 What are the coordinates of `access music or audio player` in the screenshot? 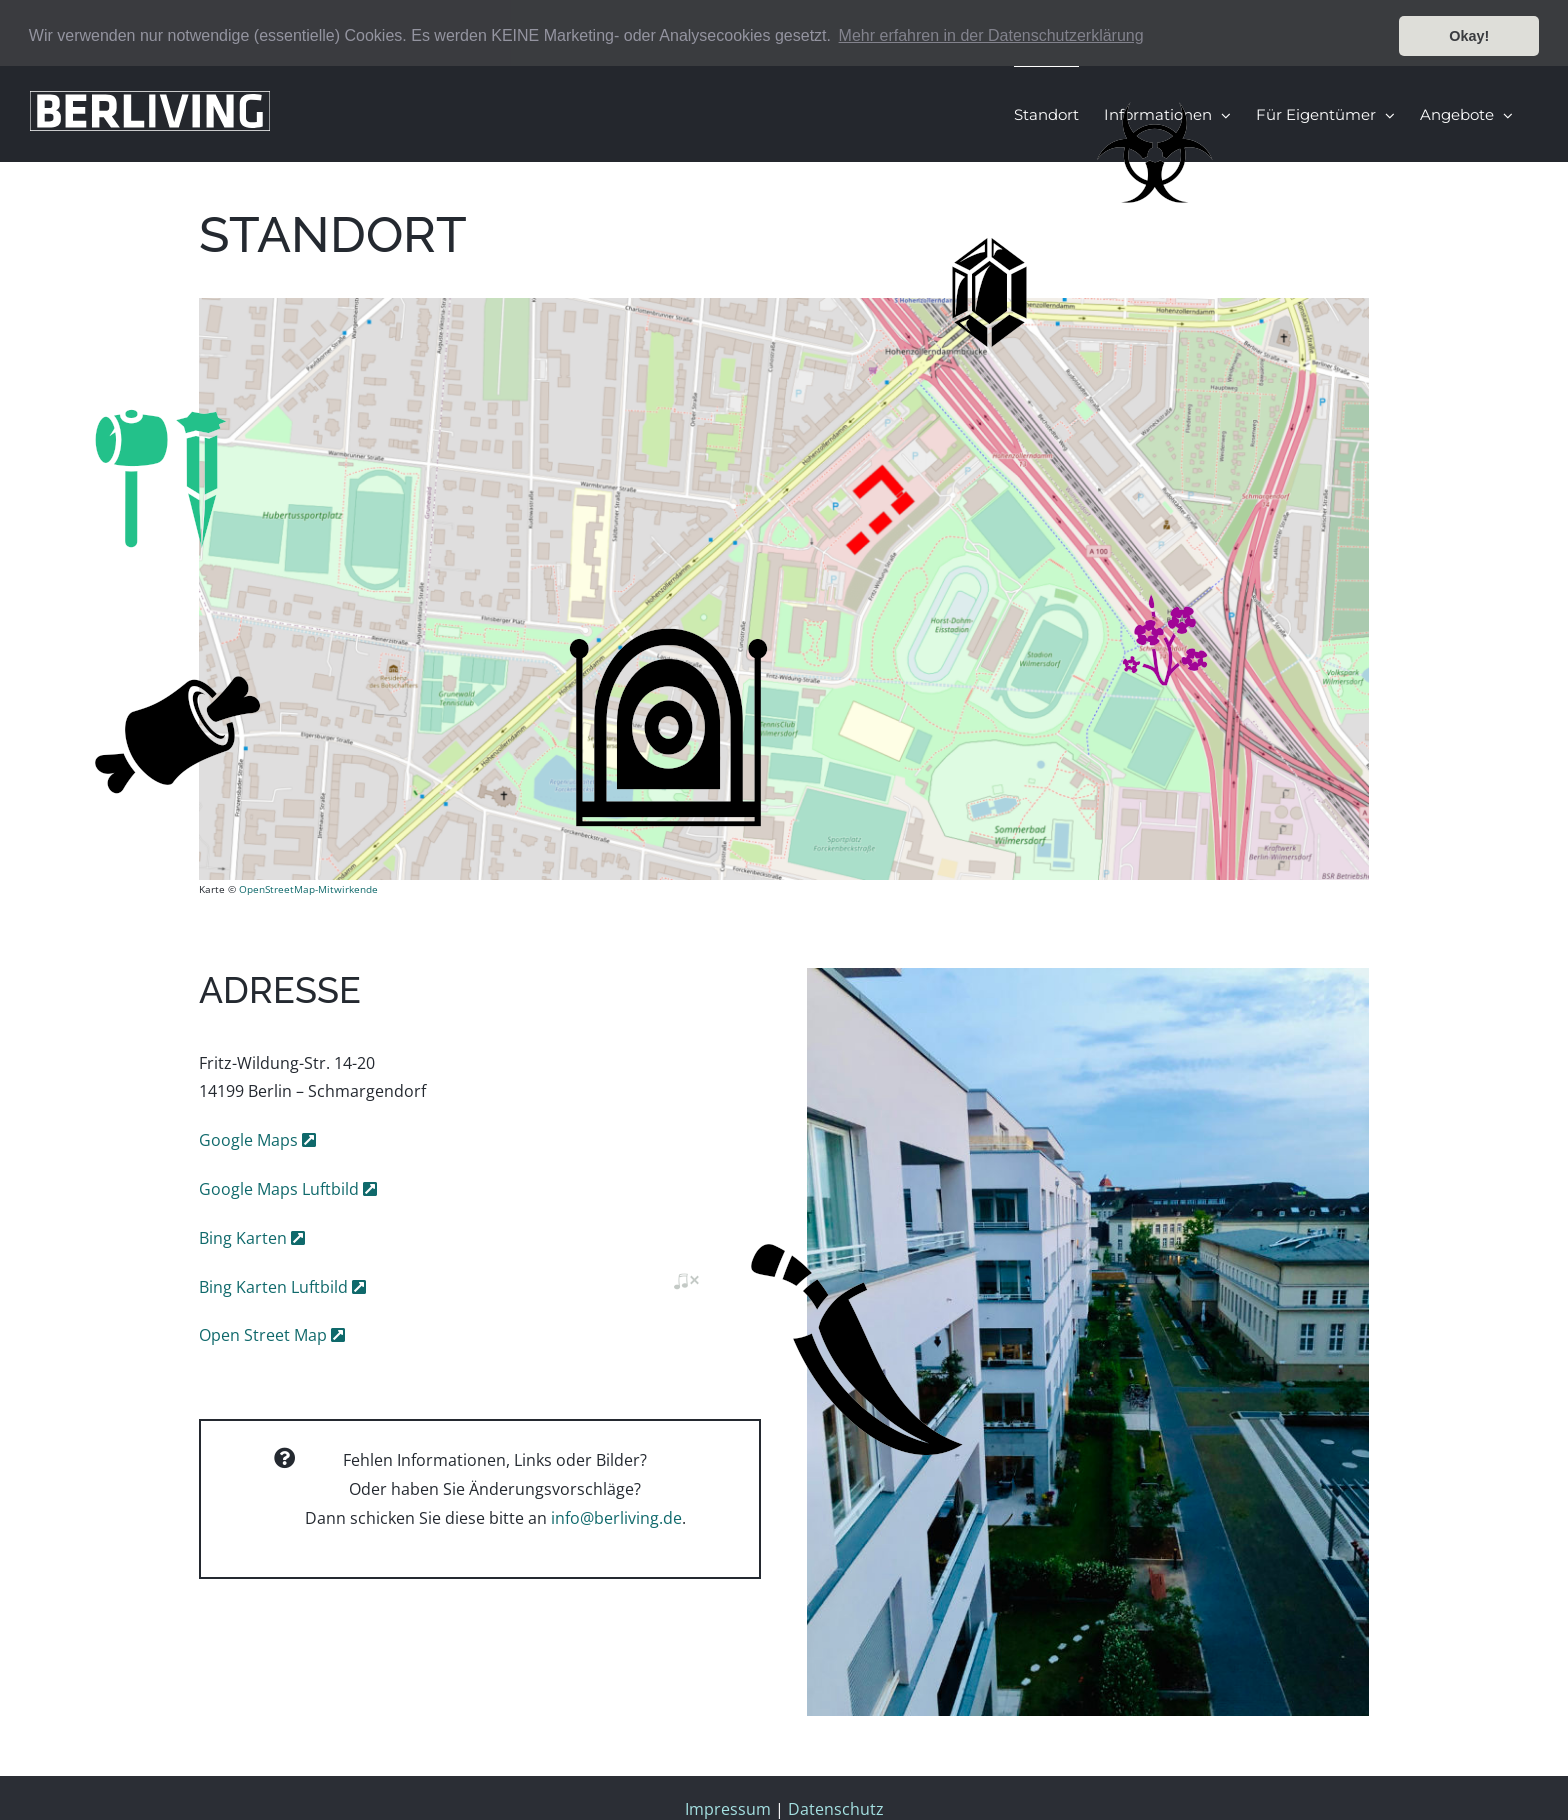 It's located at (668, 727).